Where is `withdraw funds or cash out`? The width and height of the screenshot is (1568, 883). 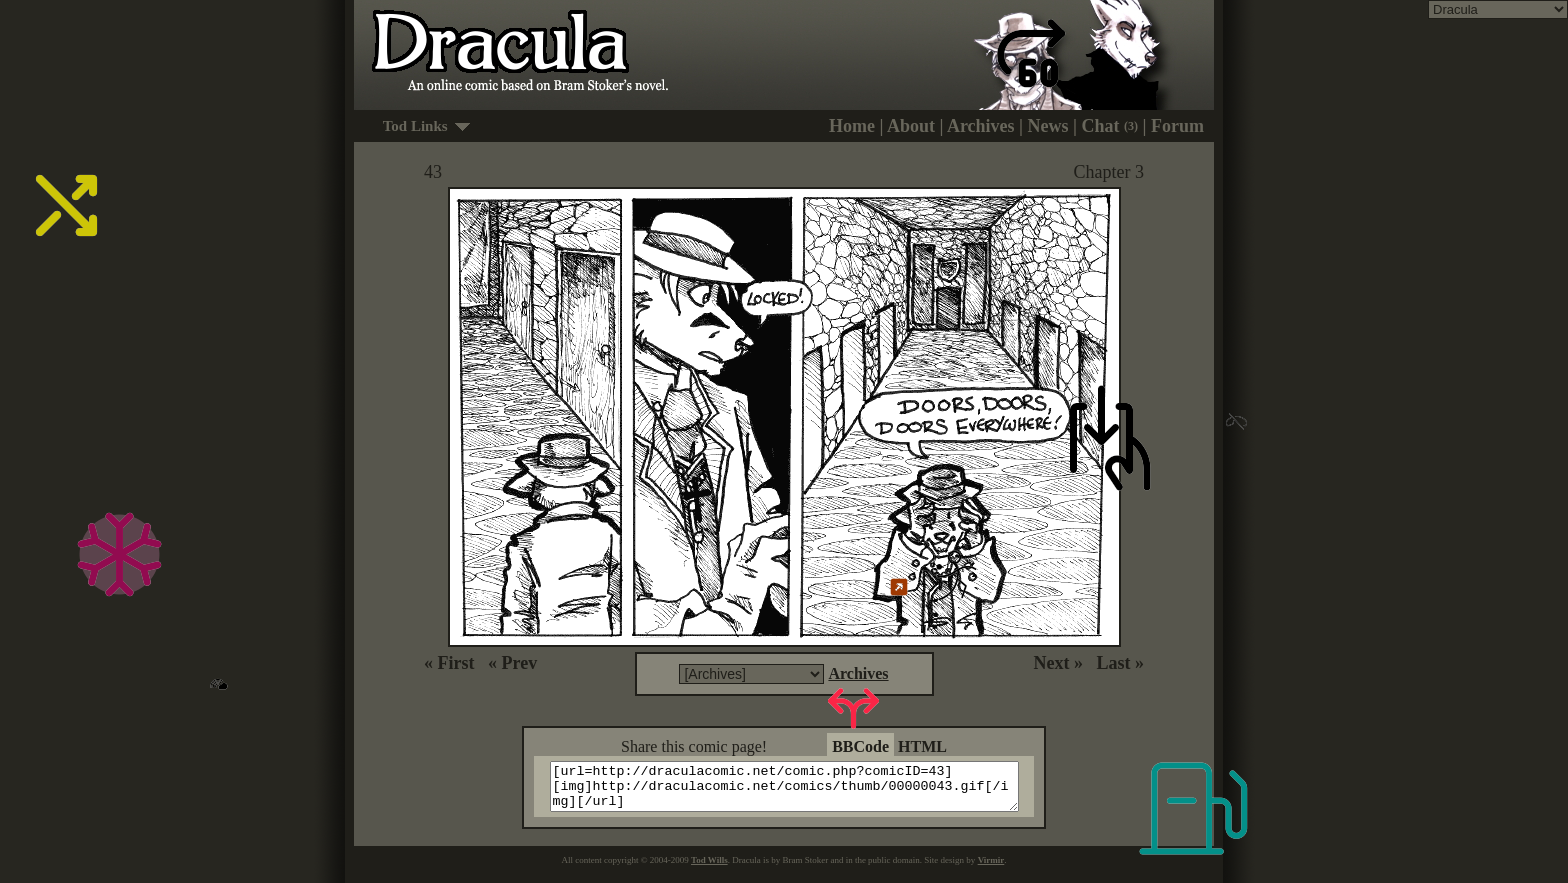 withdraw funds or cash out is located at coordinates (1105, 438).